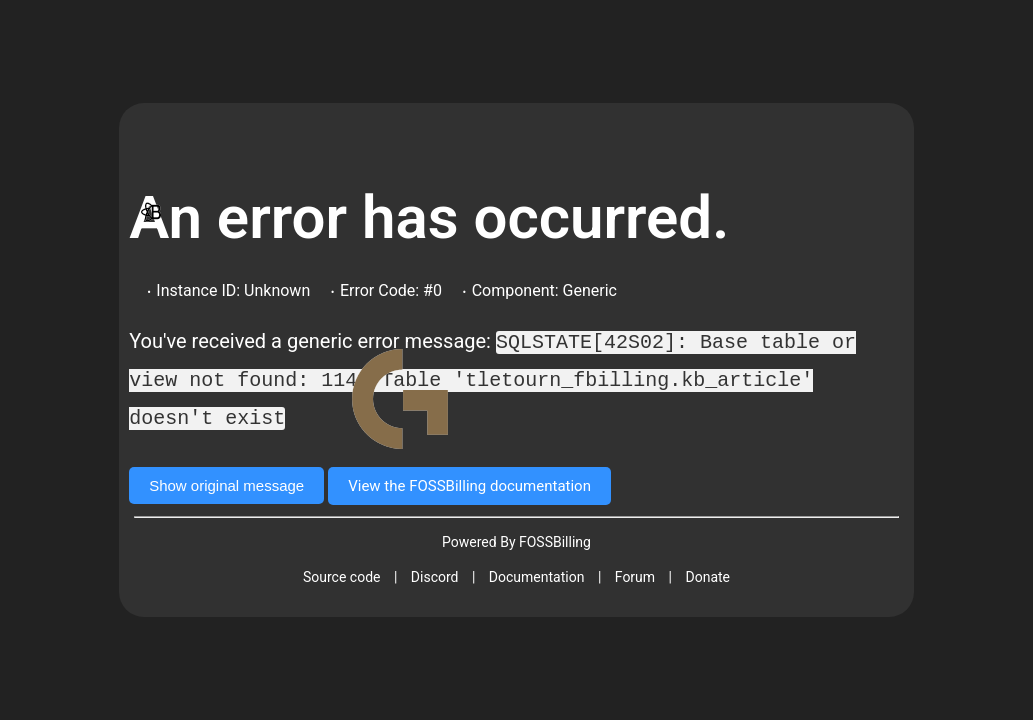 This screenshot has width=1033, height=720. I want to click on react-bootstrap framework logo, so click(151, 212).